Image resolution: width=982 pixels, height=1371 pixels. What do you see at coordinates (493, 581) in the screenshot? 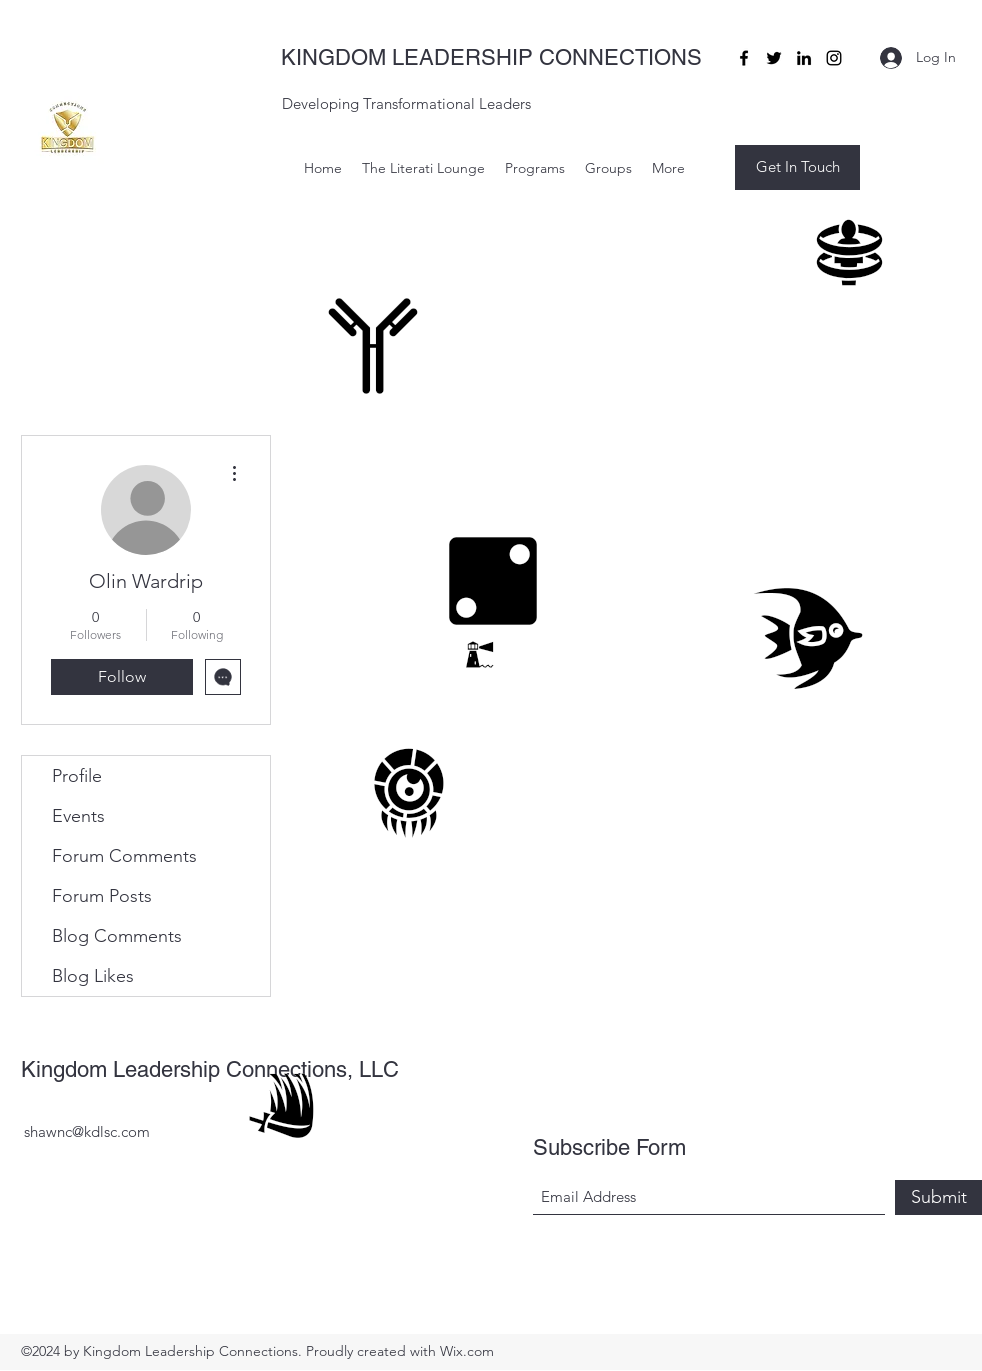
I see `roll the dice or randomize` at bounding box center [493, 581].